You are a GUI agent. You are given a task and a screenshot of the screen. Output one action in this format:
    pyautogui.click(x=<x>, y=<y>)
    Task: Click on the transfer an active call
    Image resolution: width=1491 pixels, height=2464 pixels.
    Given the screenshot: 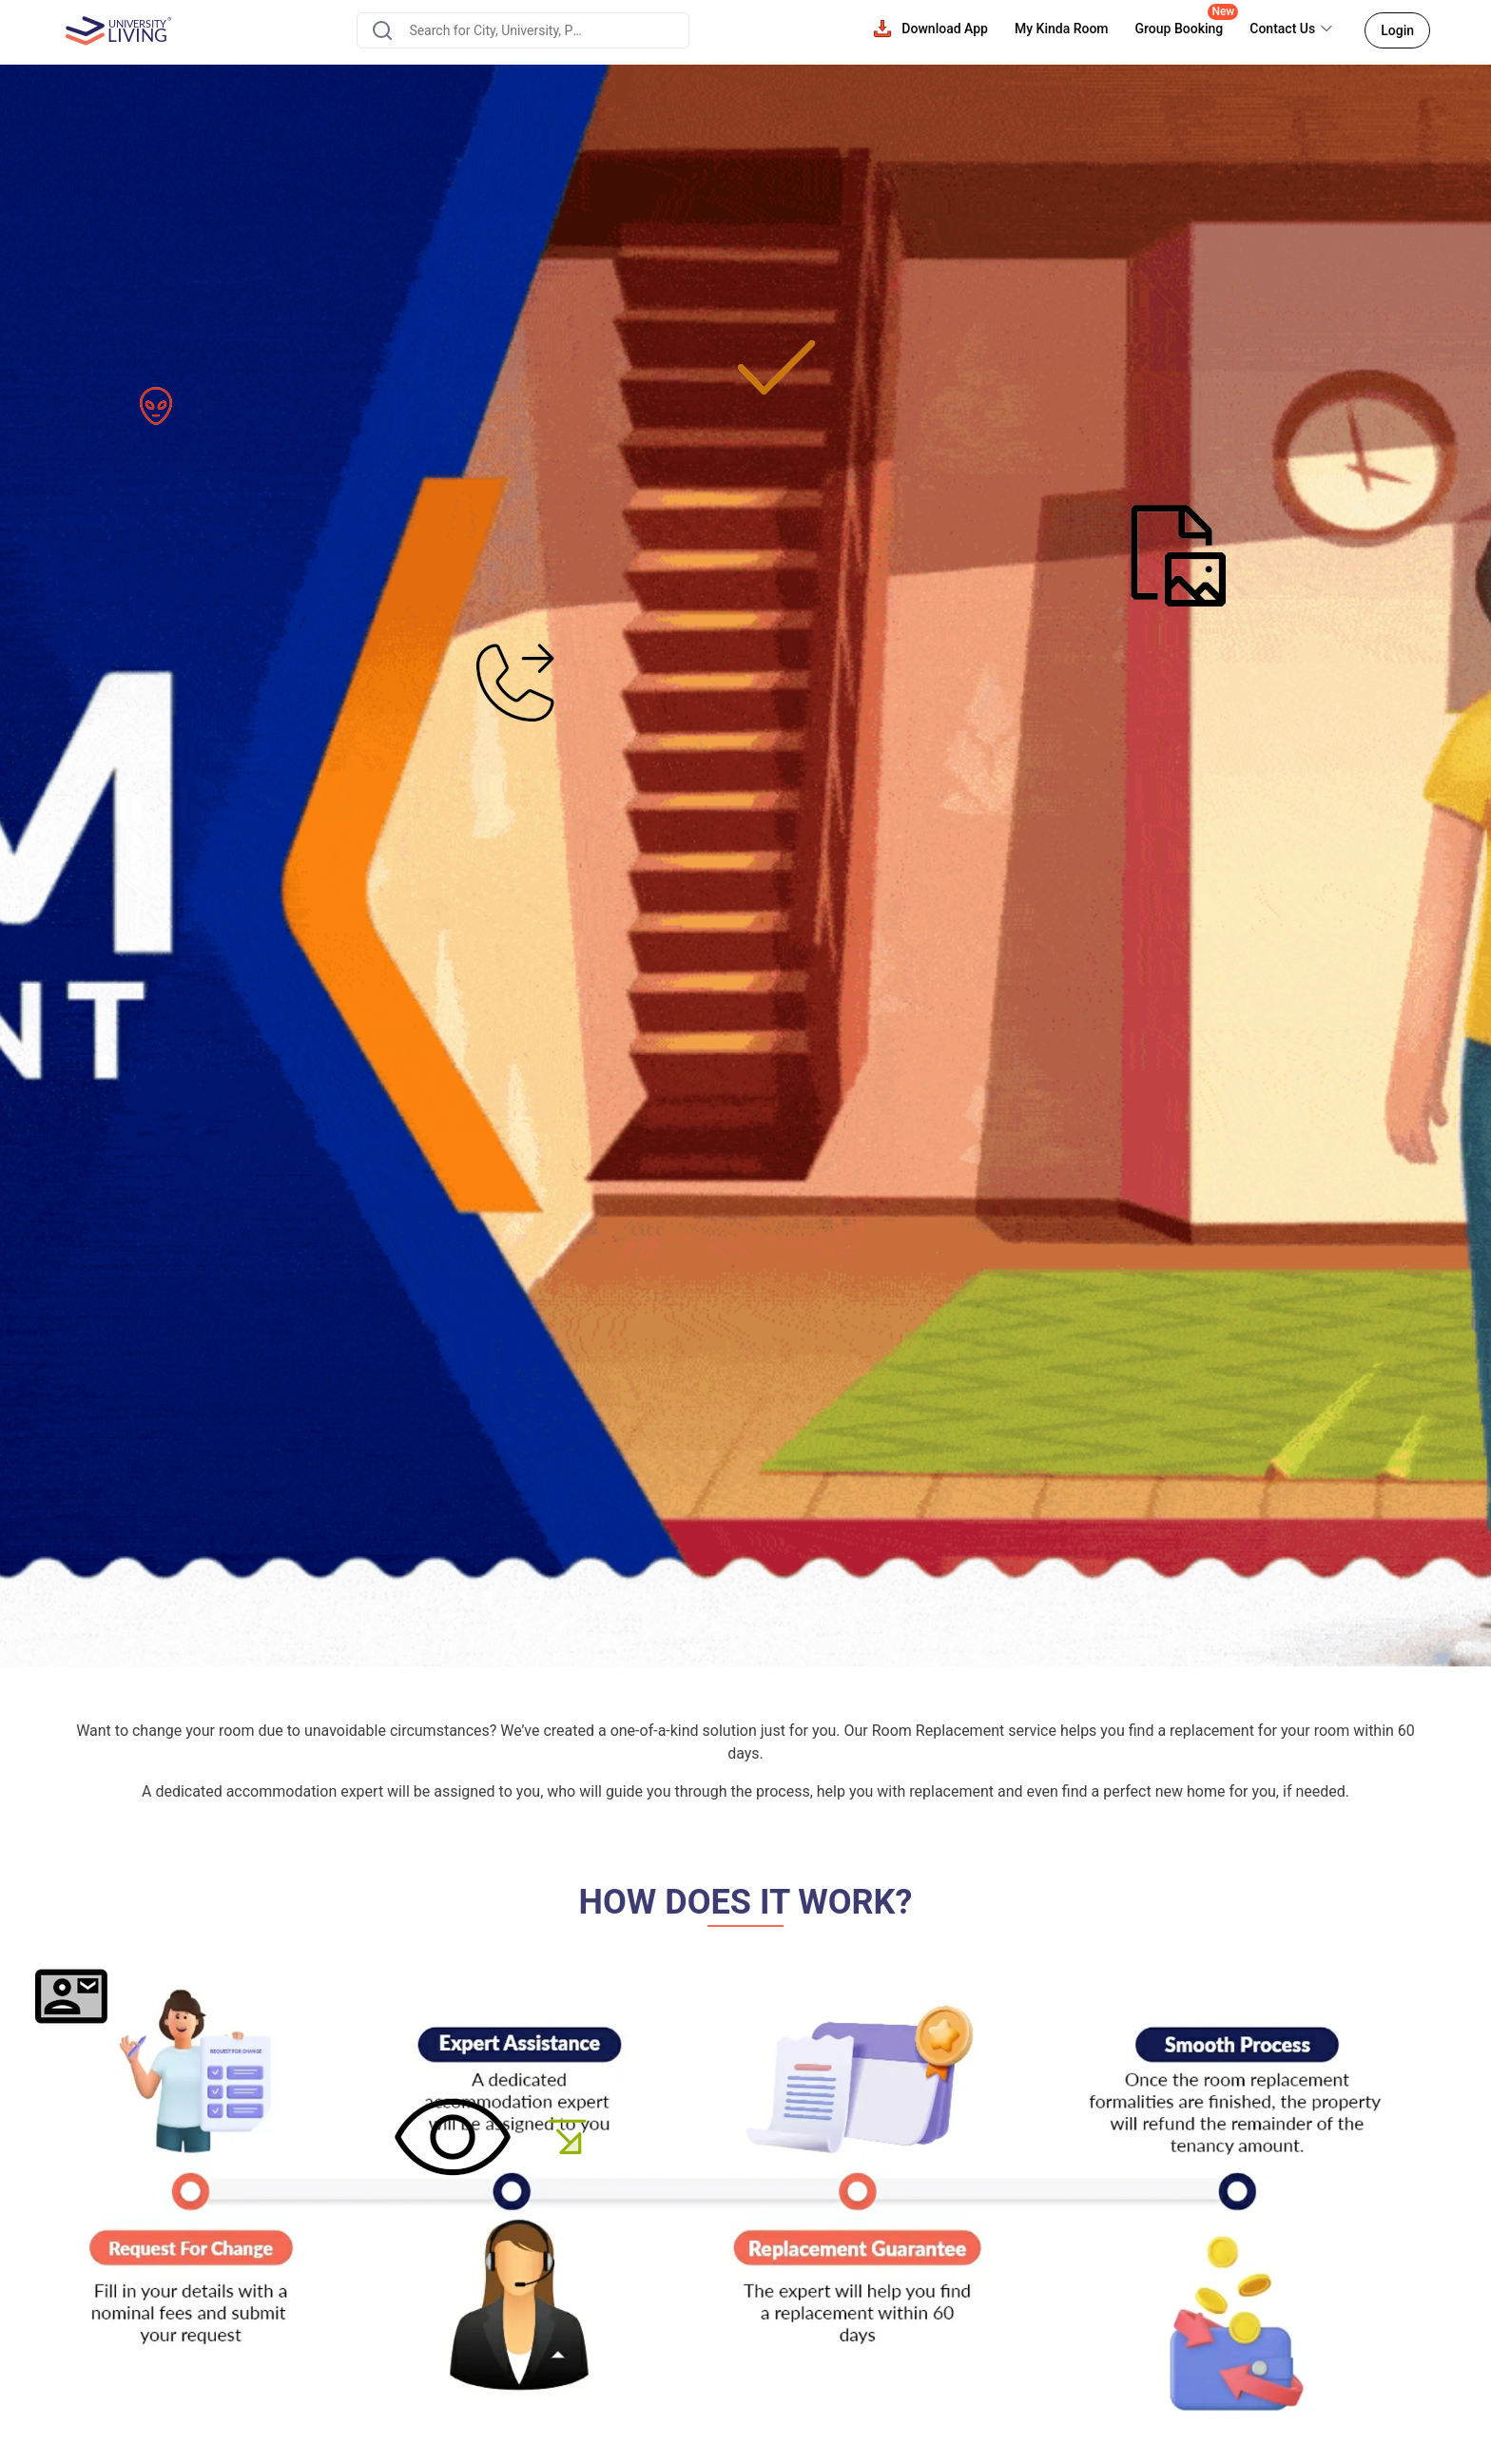 What is the action you would take?
    pyautogui.click(x=516, y=681)
    